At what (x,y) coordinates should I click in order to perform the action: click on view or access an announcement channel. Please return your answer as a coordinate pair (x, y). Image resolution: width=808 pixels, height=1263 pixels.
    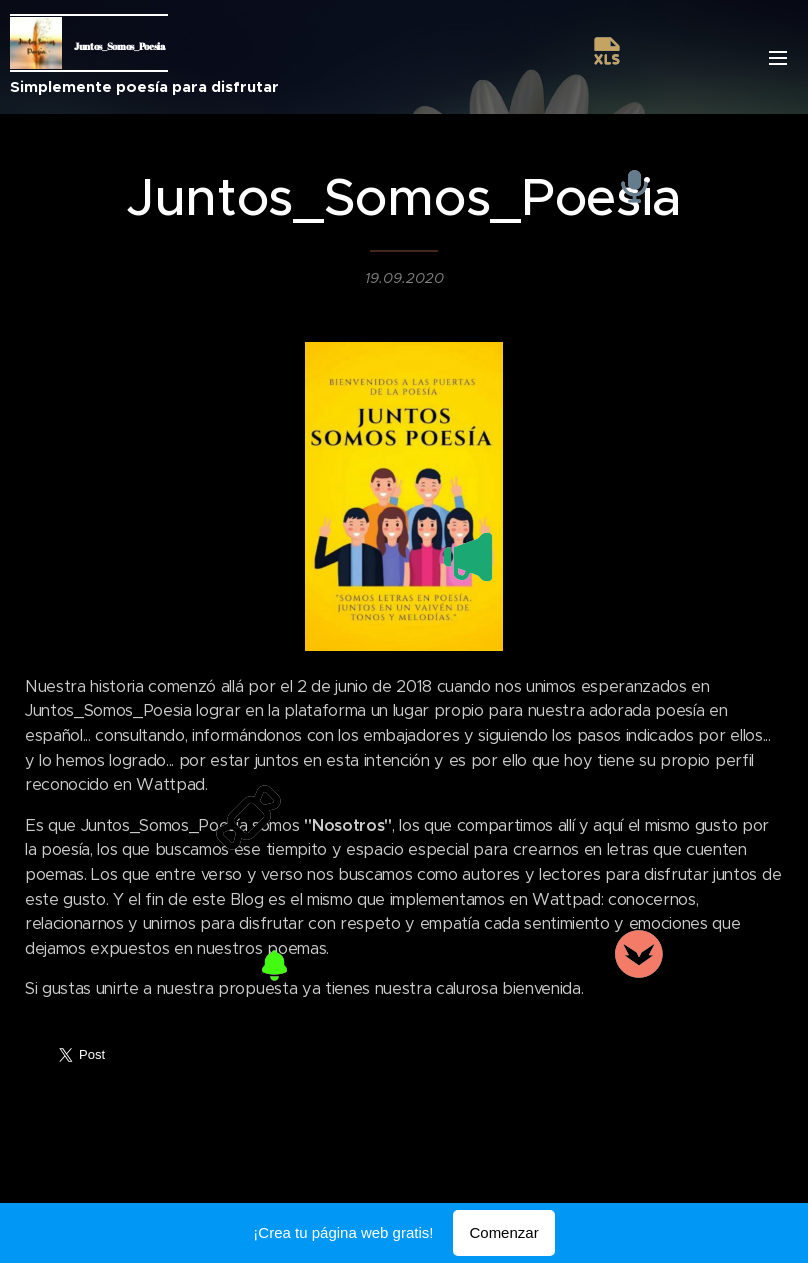
    Looking at the image, I should click on (468, 557).